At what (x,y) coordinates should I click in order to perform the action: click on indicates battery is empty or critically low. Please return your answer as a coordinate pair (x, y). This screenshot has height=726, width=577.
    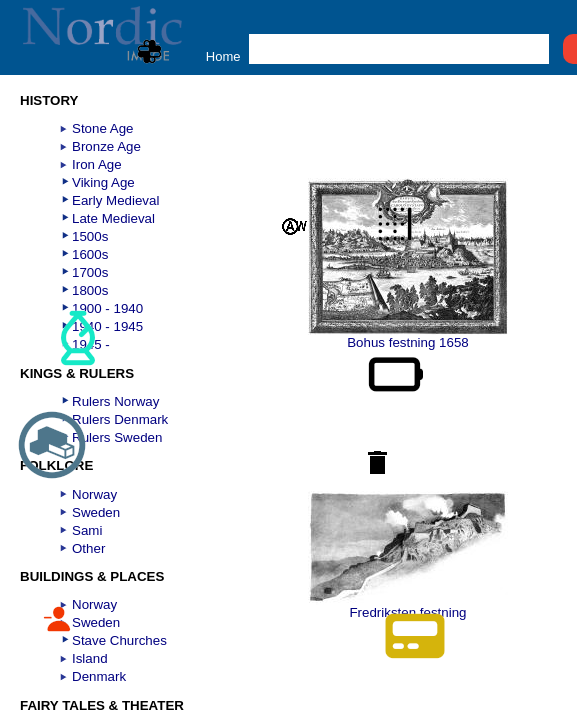
    Looking at the image, I should click on (394, 371).